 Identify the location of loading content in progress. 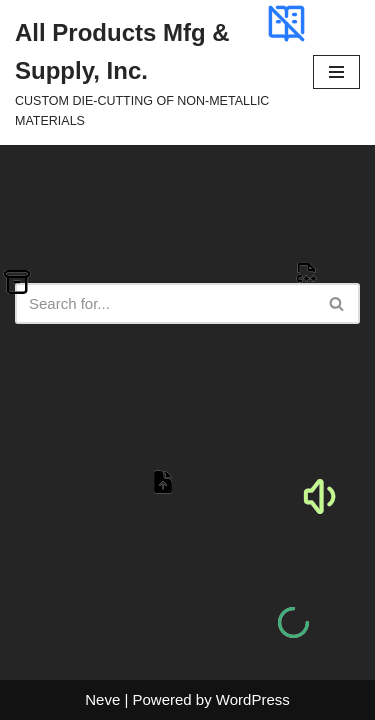
(293, 622).